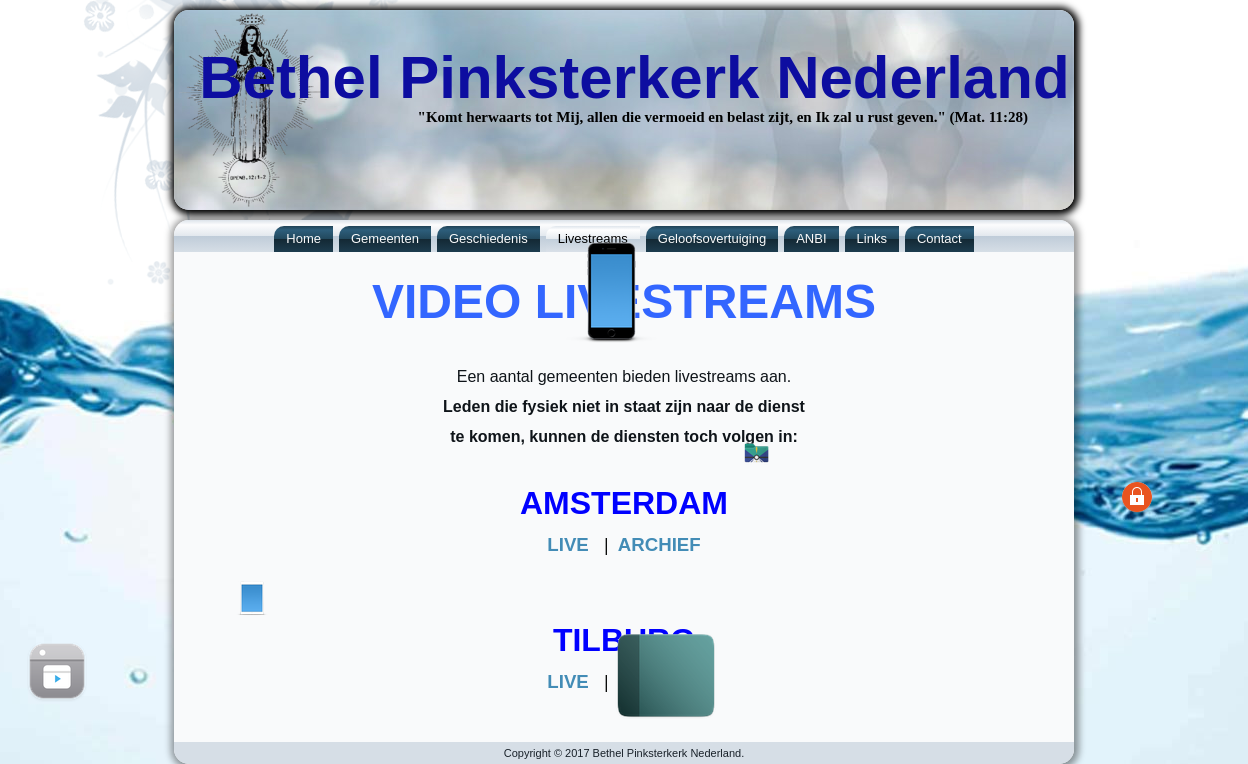  I want to click on folder containing pokémon lake ball game assets, so click(756, 453).